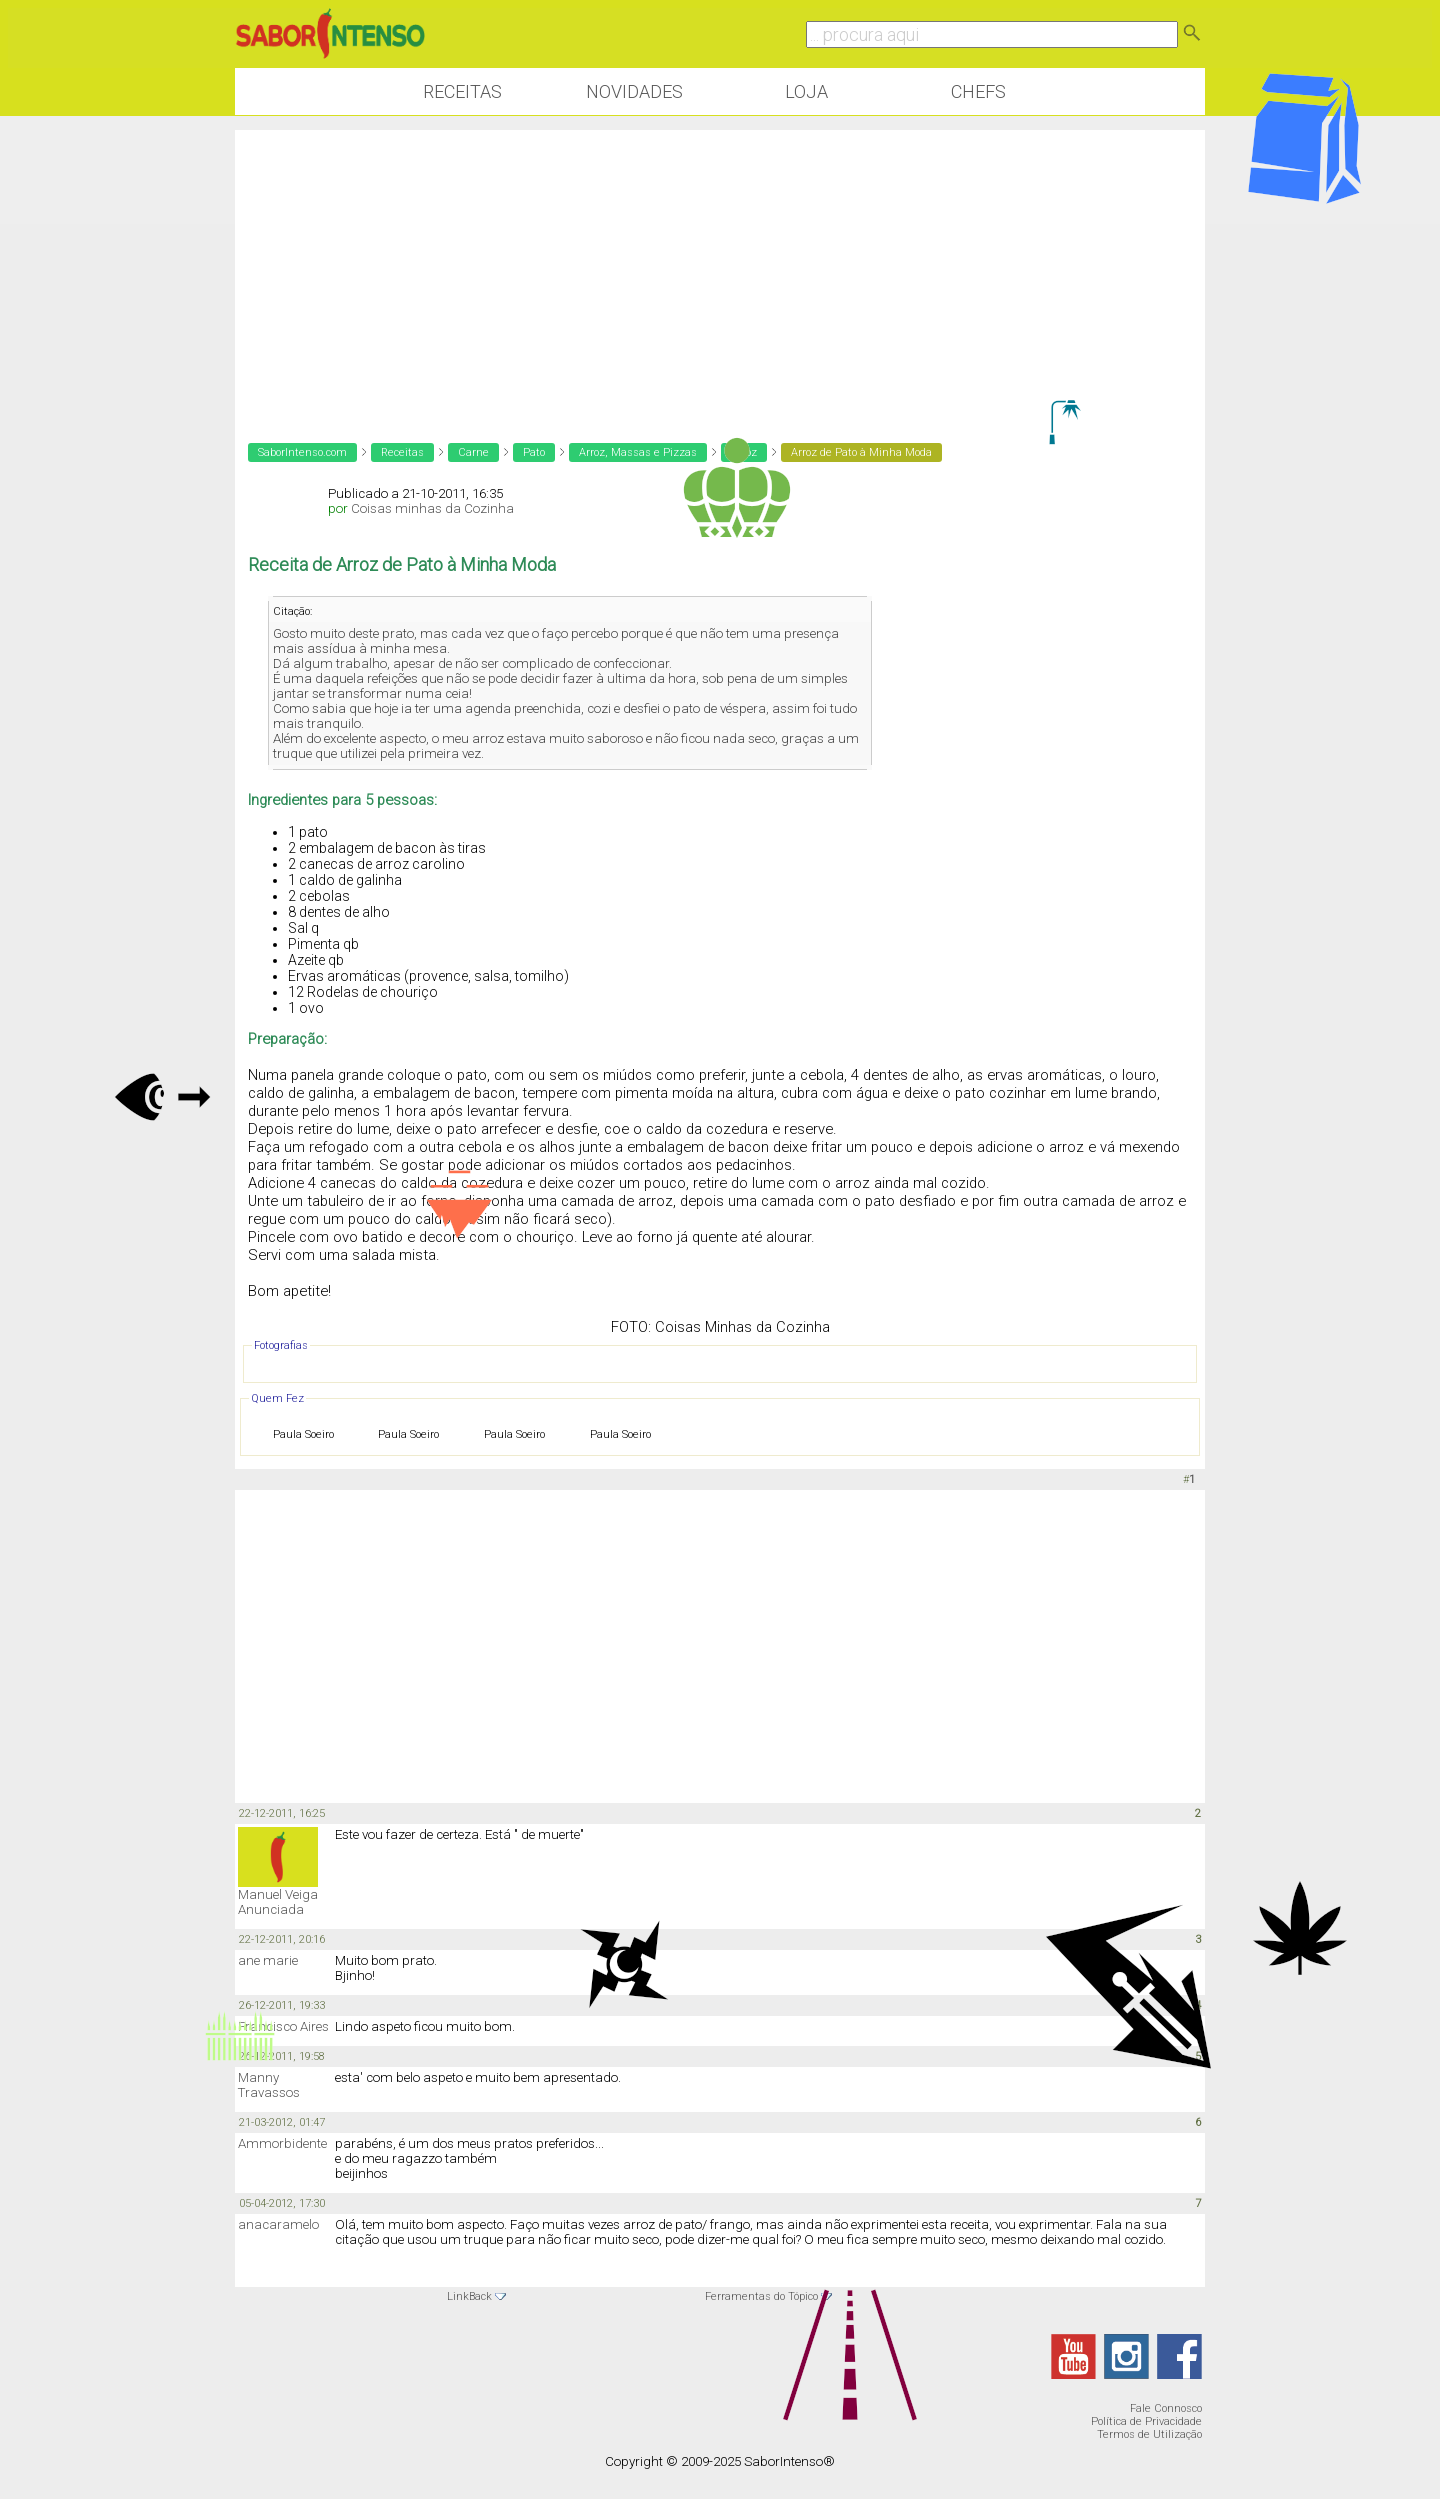 Image resolution: width=1440 pixels, height=2499 pixels. What do you see at coordinates (624, 1964) in the screenshot?
I see `shuriken or ninja throwing star weapon icon` at bounding box center [624, 1964].